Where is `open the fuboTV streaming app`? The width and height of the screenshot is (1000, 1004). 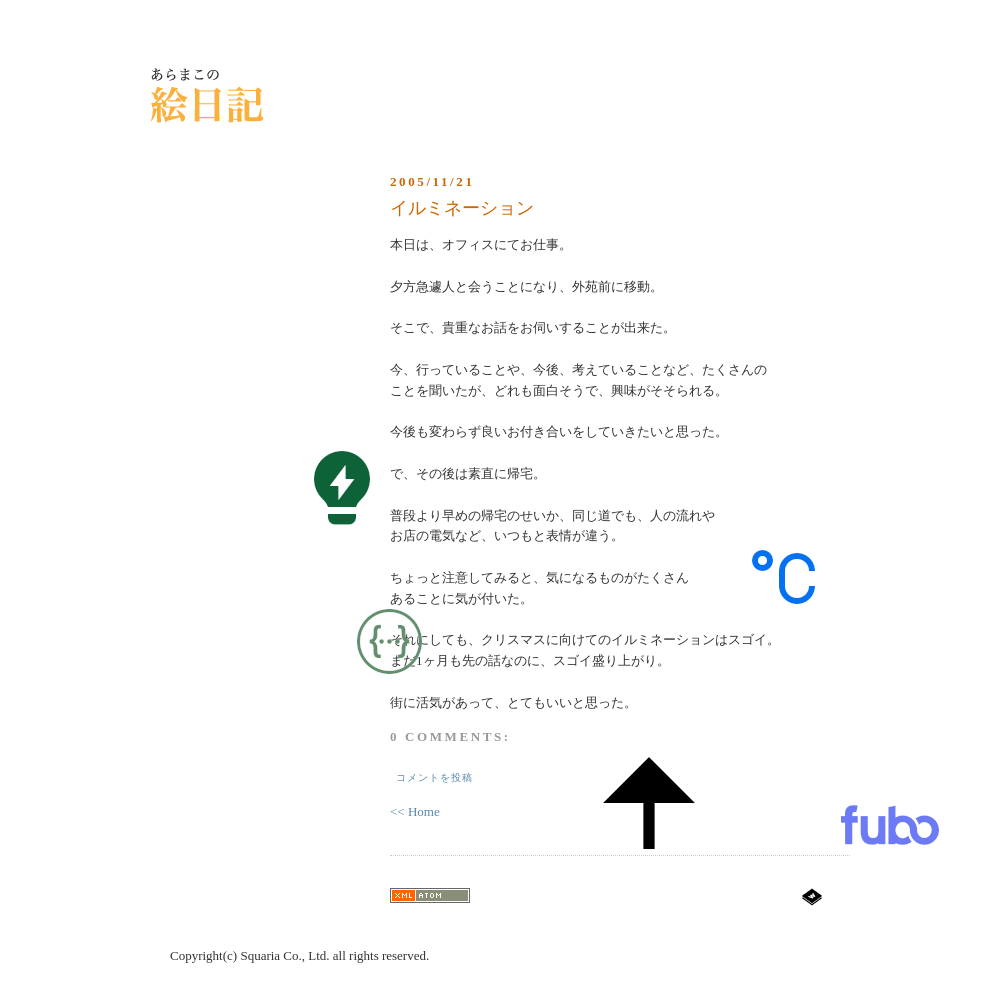
open the fuboTV streaming app is located at coordinates (890, 825).